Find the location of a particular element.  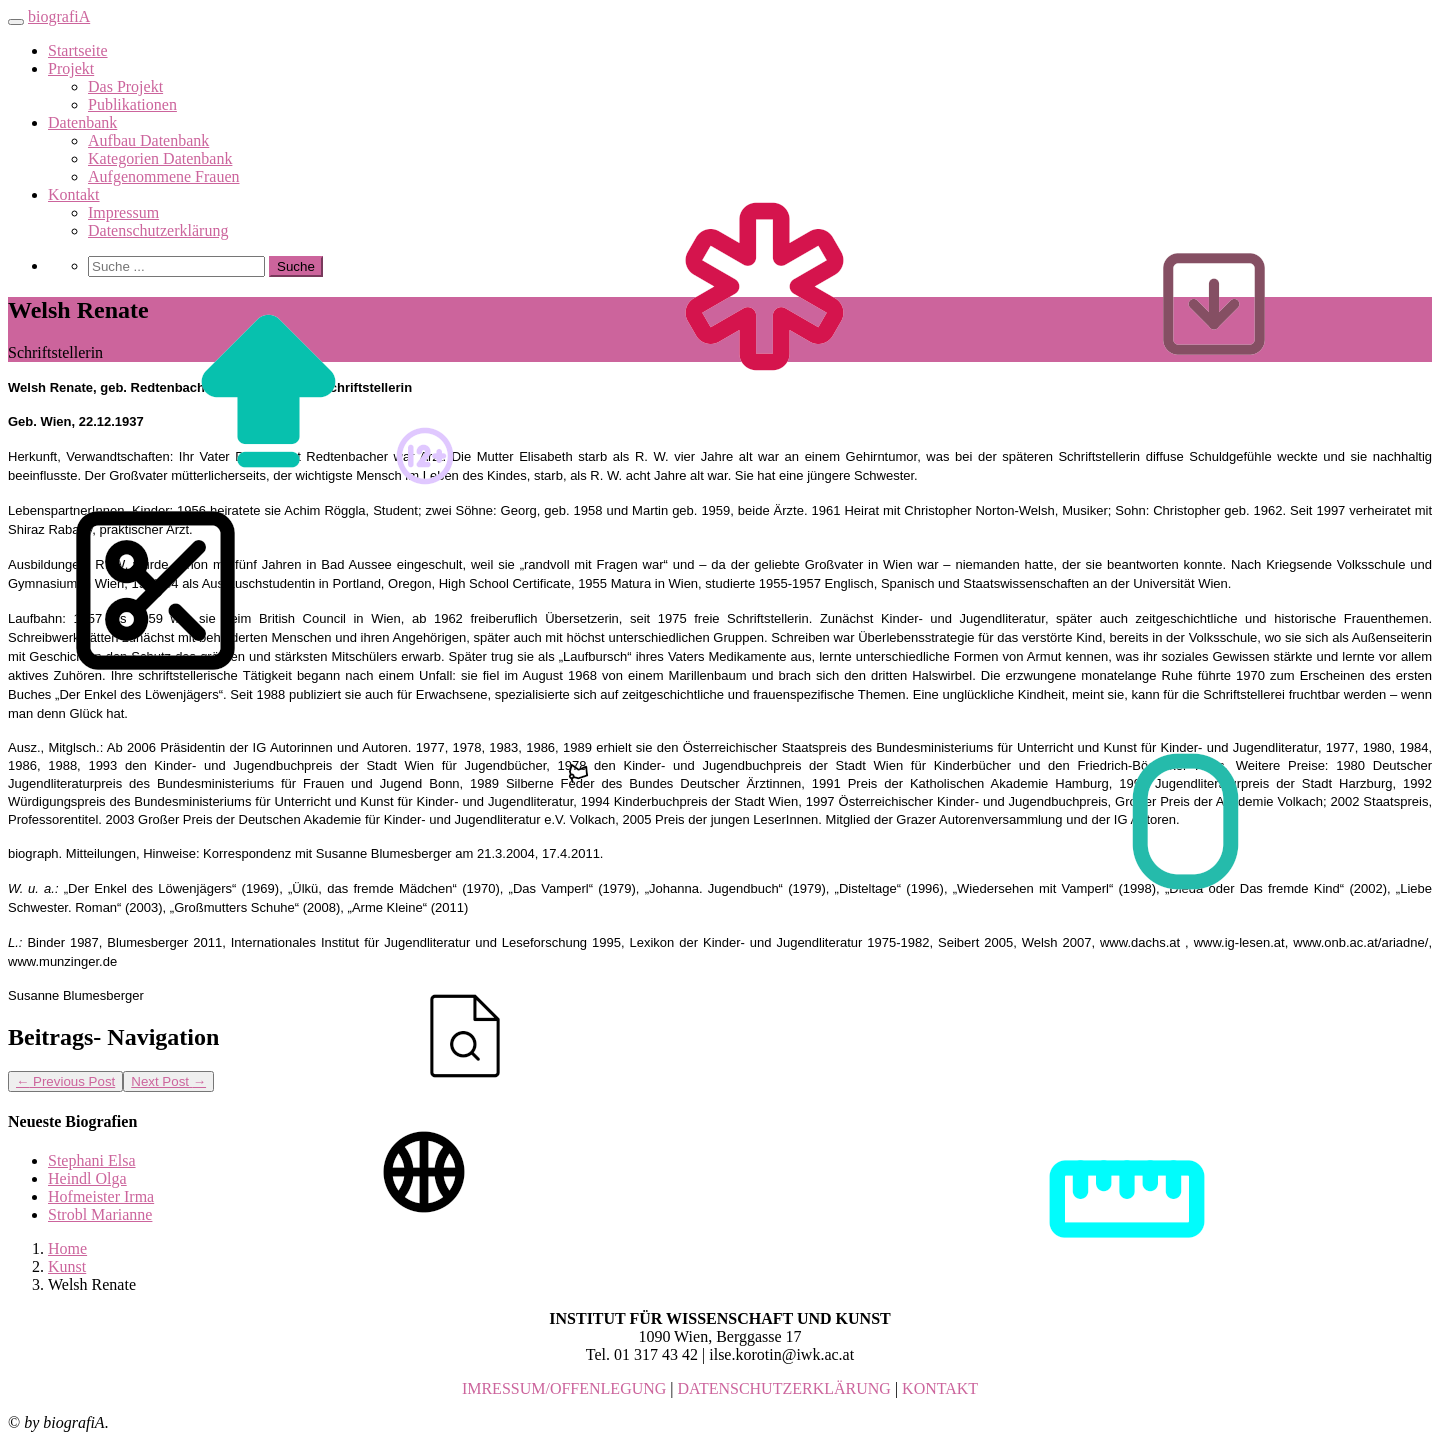

access sports or basketball-related content is located at coordinates (424, 1172).